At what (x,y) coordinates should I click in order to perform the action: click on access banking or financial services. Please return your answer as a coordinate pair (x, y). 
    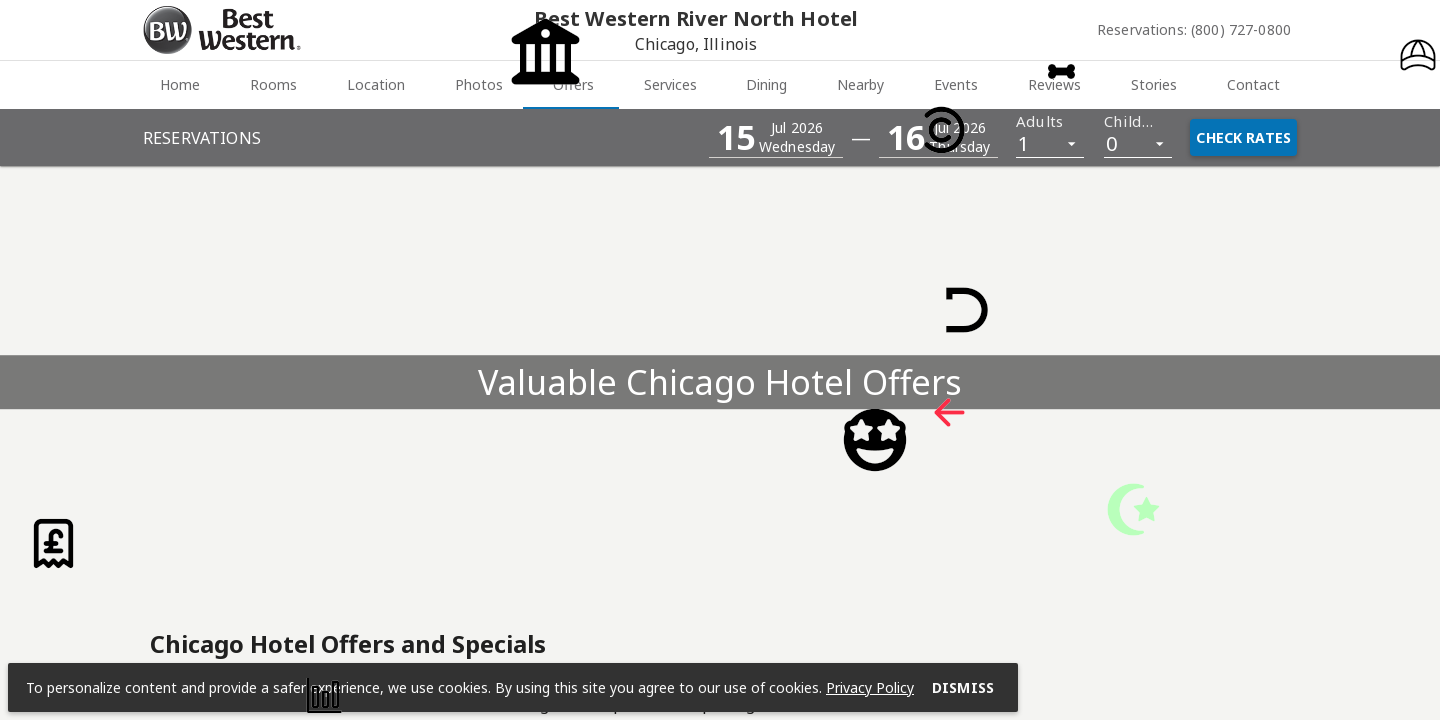
    Looking at the image, I should click on (545, 50).